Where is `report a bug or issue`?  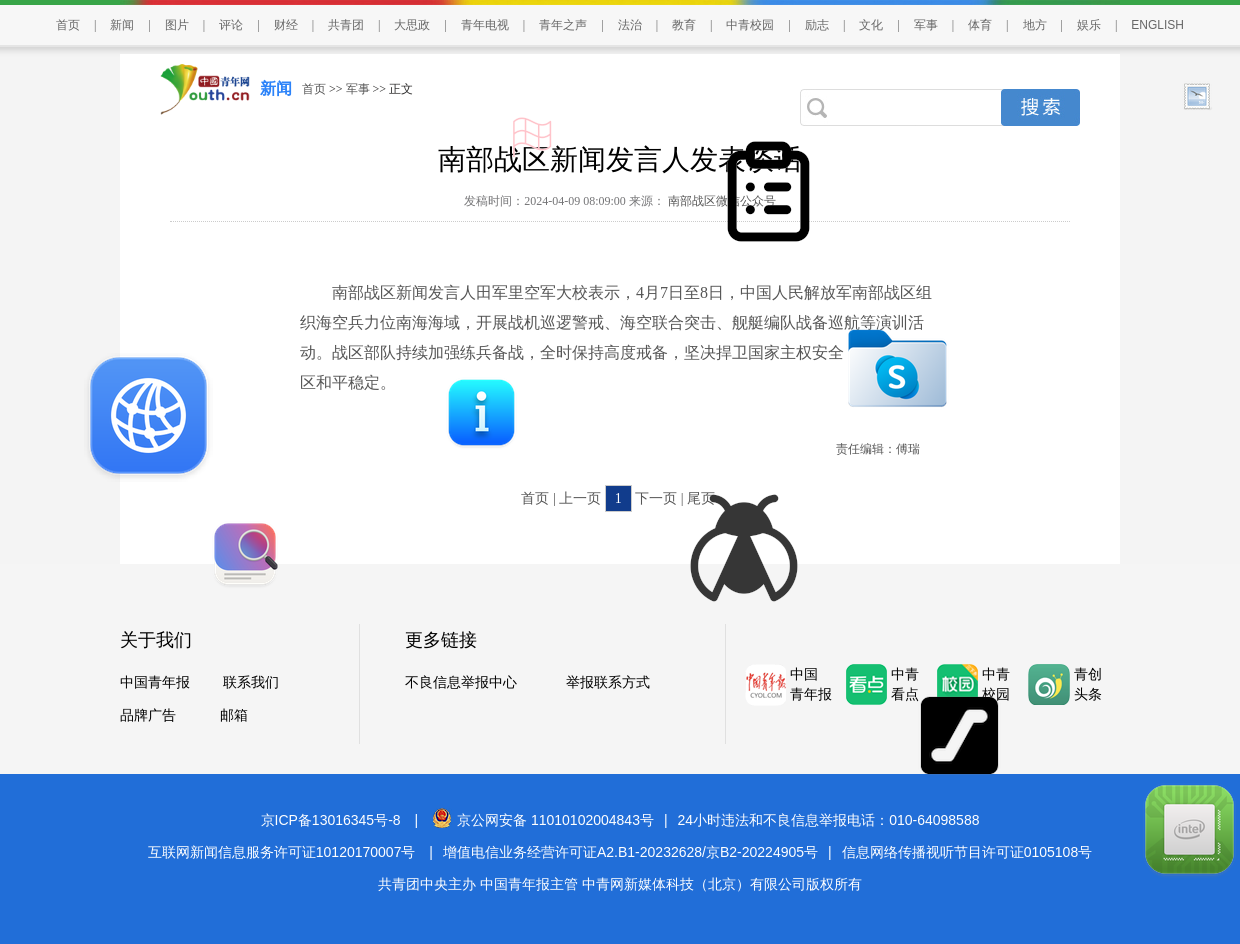
report a bug or issue is located at coordinates (744, 548).